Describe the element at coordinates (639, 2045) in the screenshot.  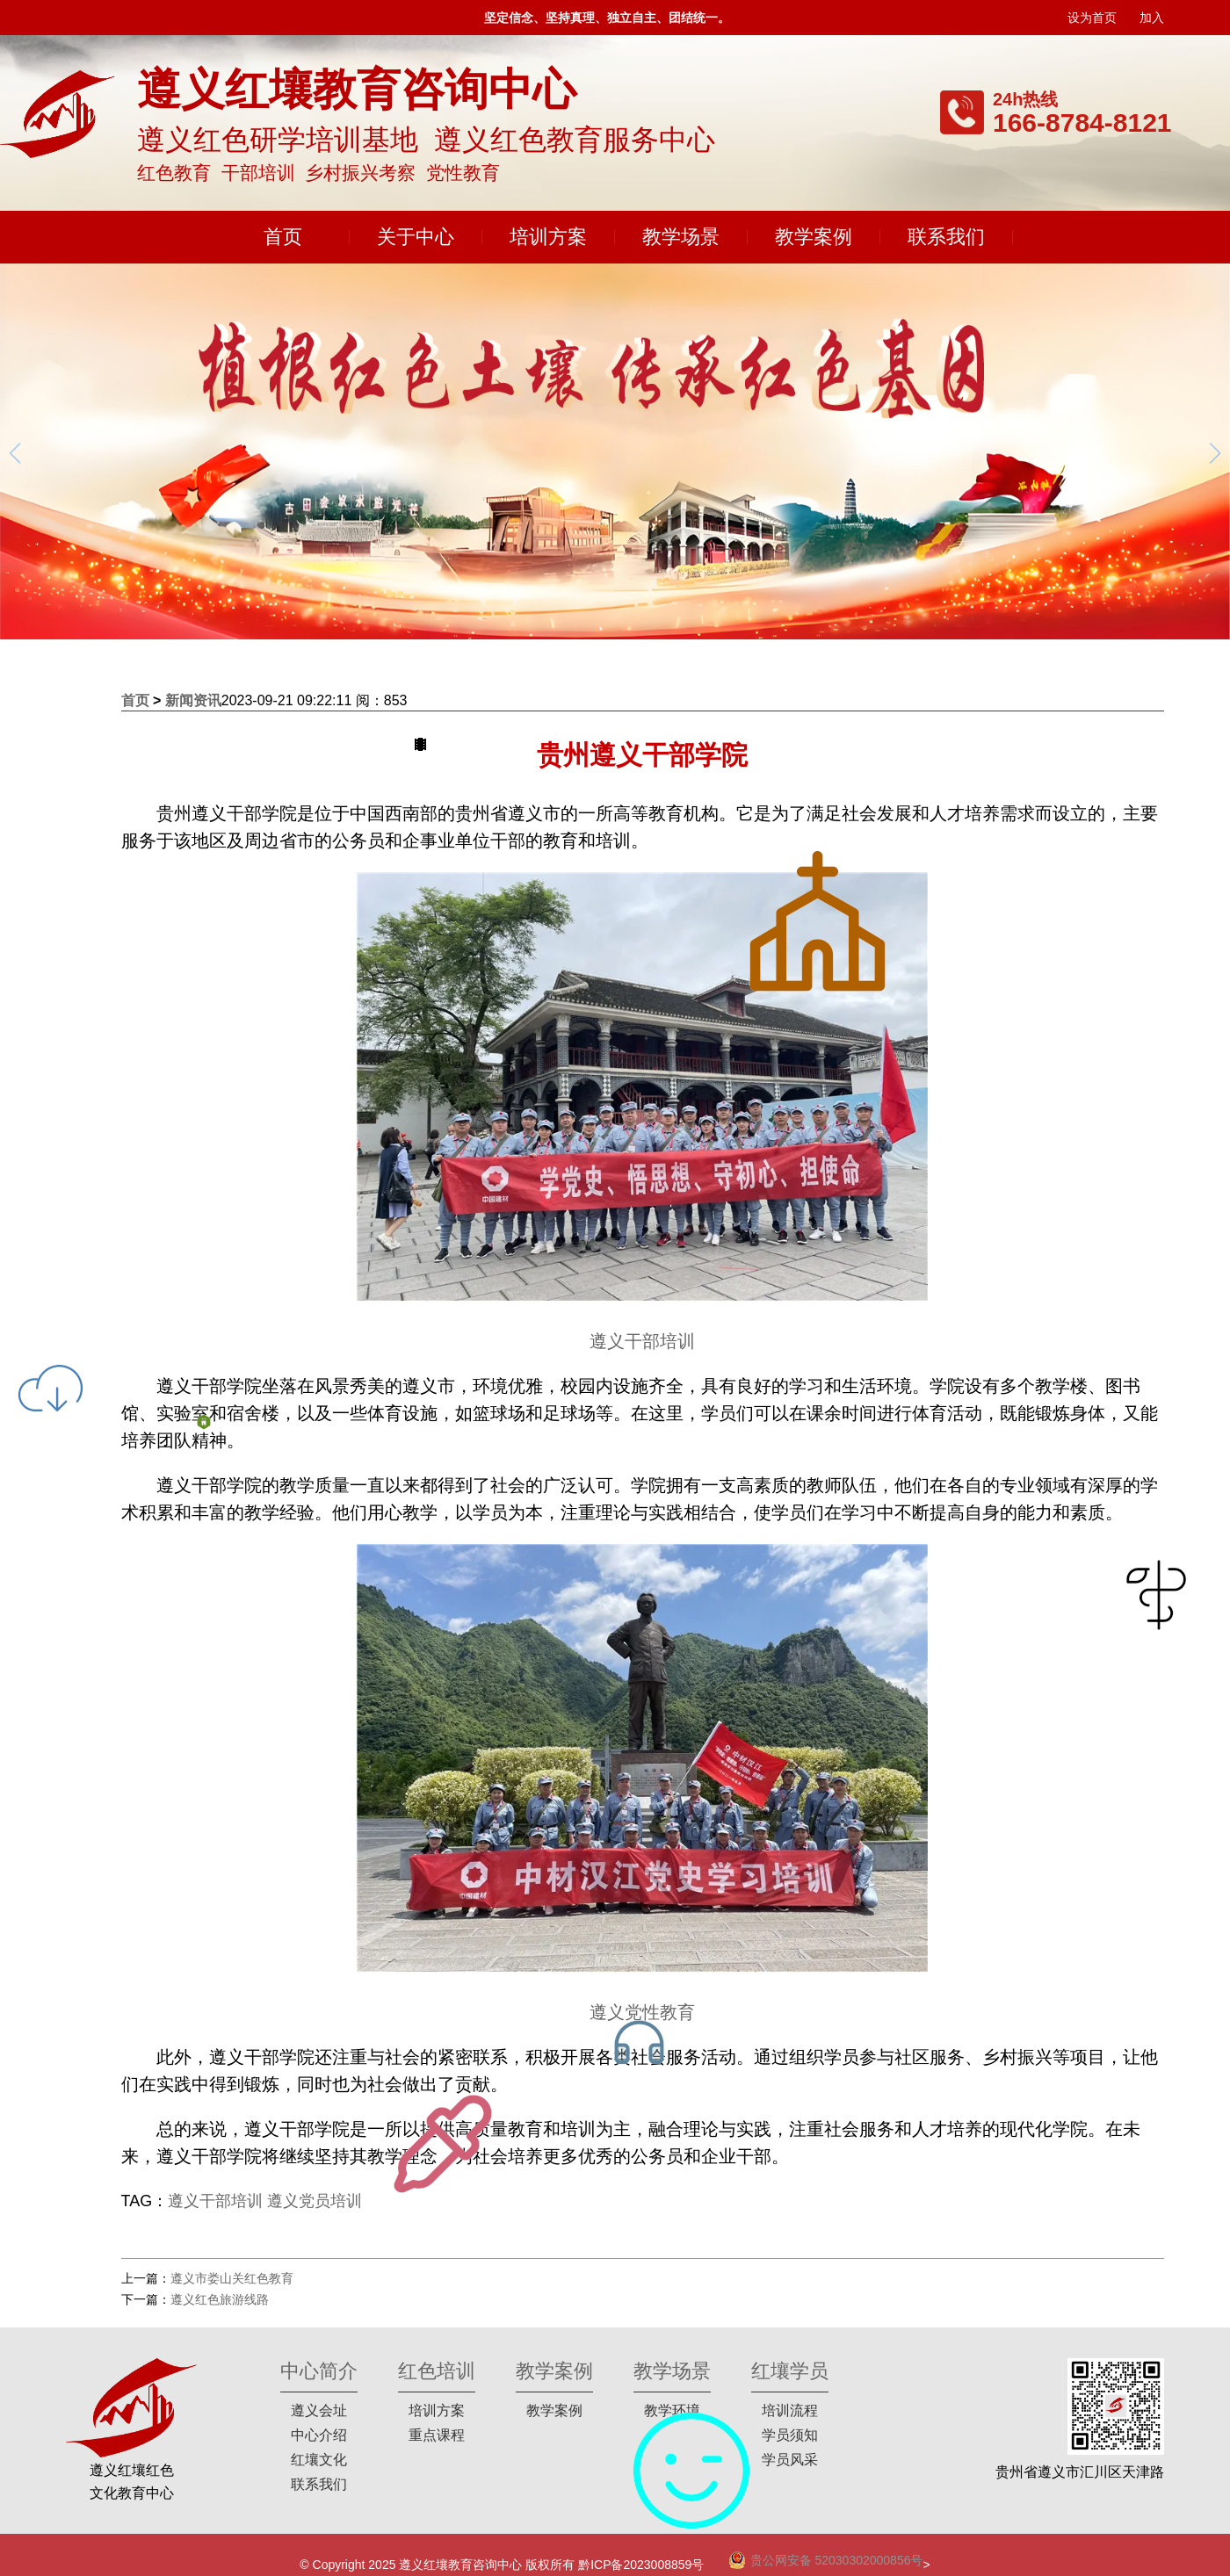
I see `access audio or music playback` at that location.